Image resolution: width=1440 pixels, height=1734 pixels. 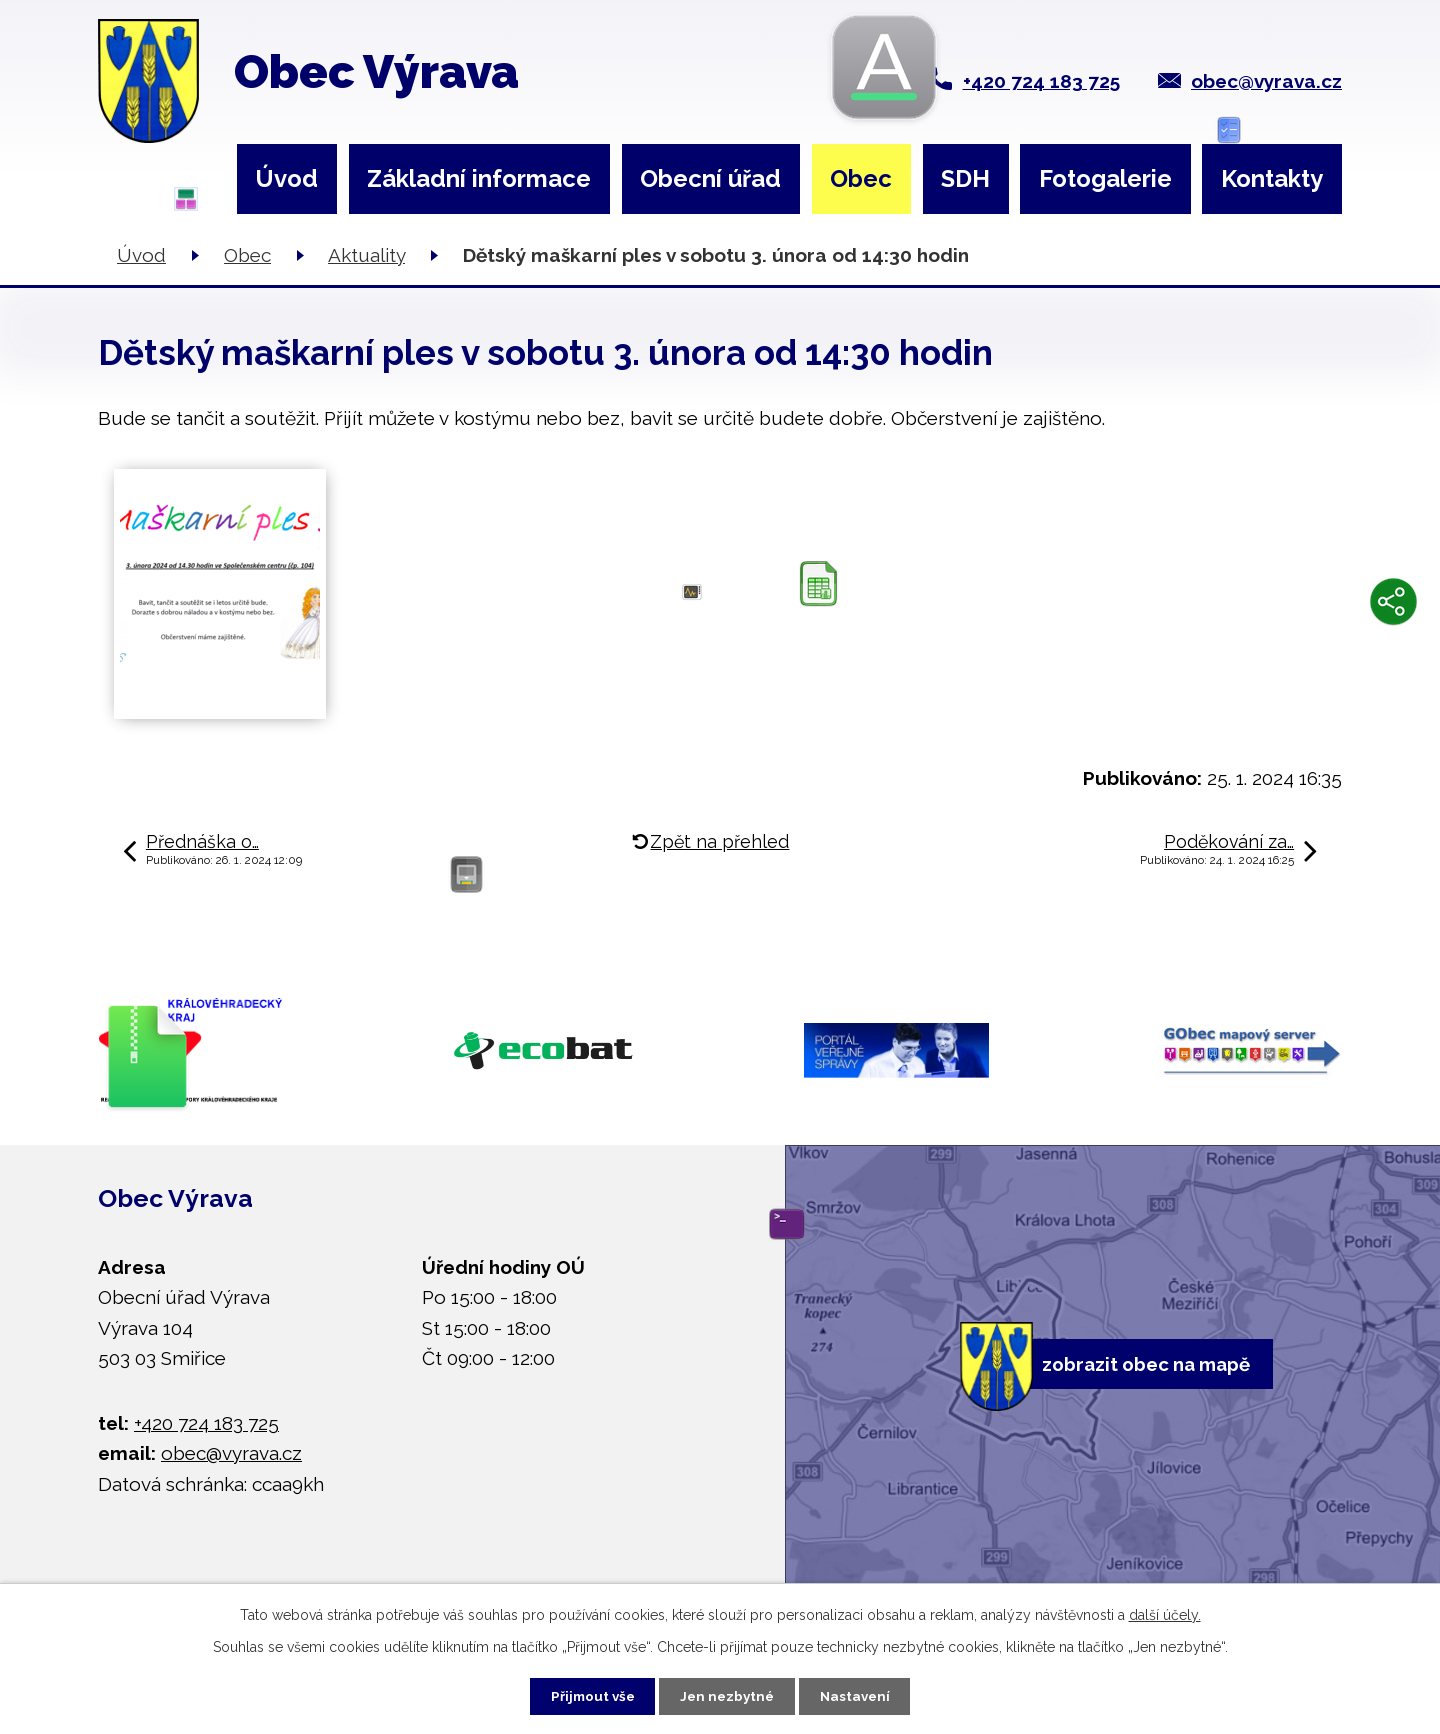 What do you see at coordinates (818, 583) in the screenshot?
I see `libreoffice calc spreadsheet template file` at bounding box center [818, 583].